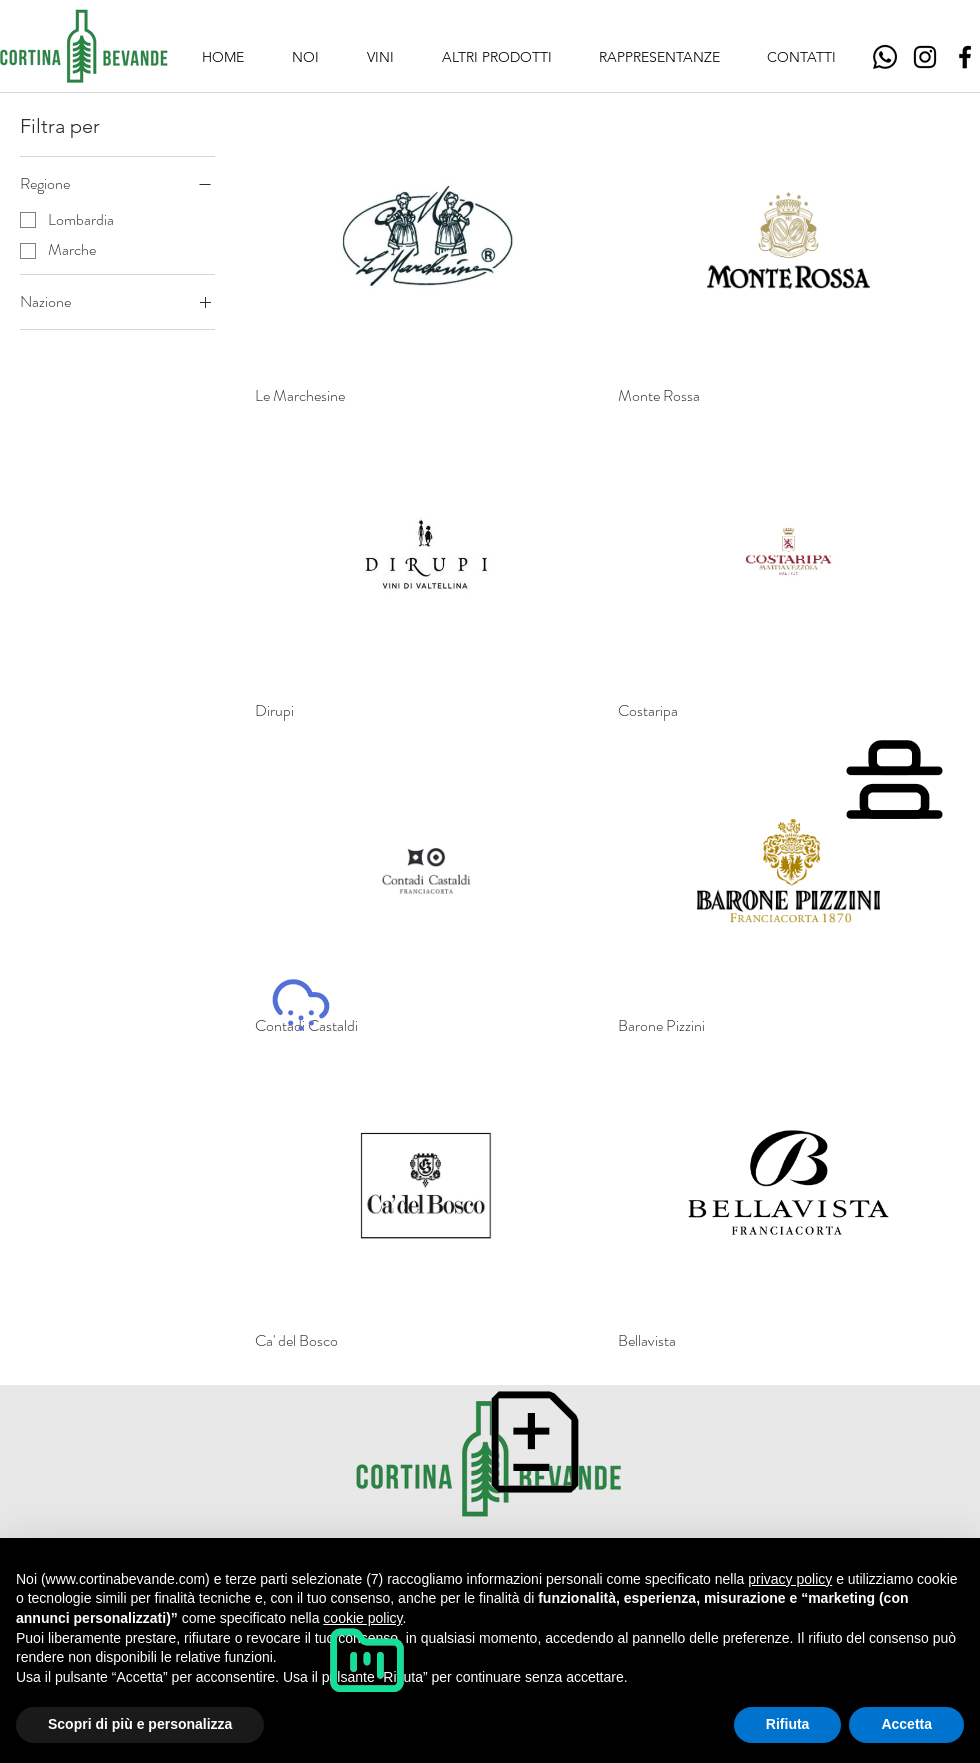  What do you see at coordinates (535, 1442) in the screenshot?
I see `request changes on a code review` at bounding box center [535, 1442].